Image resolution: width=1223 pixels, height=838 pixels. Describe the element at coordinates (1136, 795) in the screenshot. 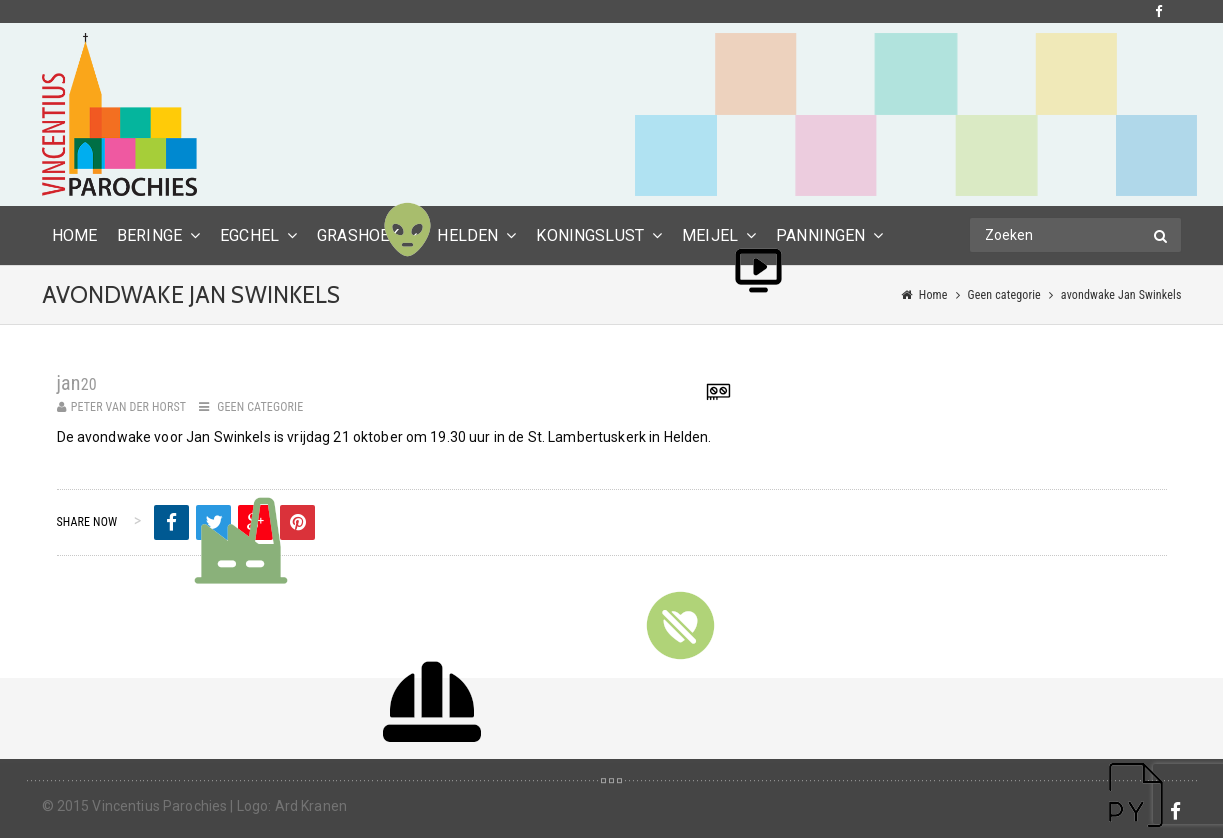

I see `open a python file` at that location.